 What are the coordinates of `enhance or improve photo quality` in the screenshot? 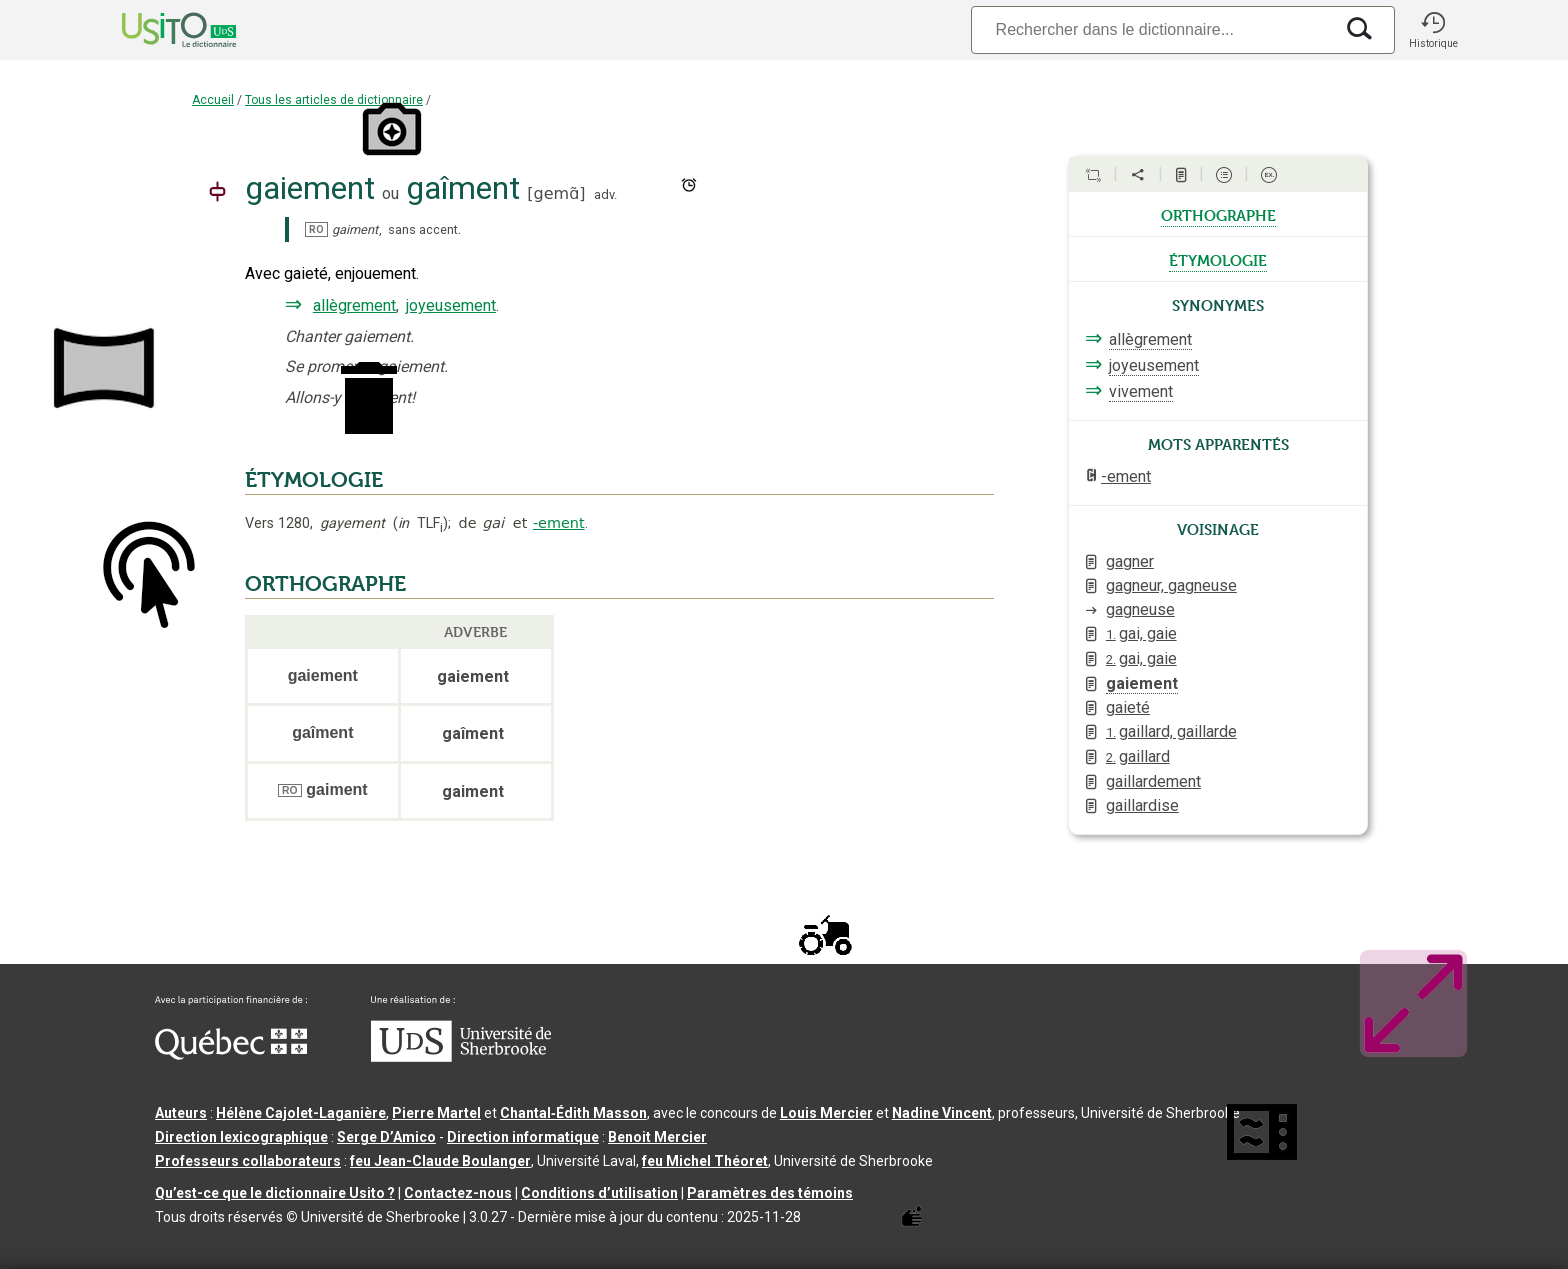 It's located at (392, 129).